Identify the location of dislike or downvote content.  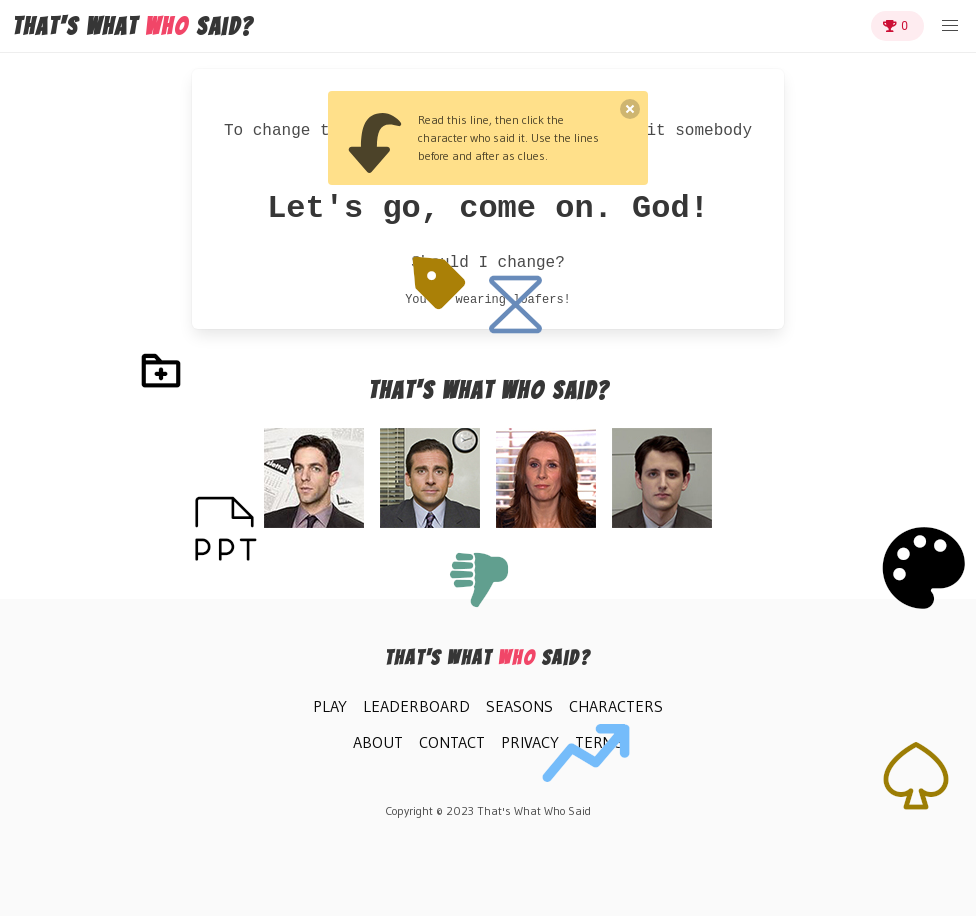
(479, 580).